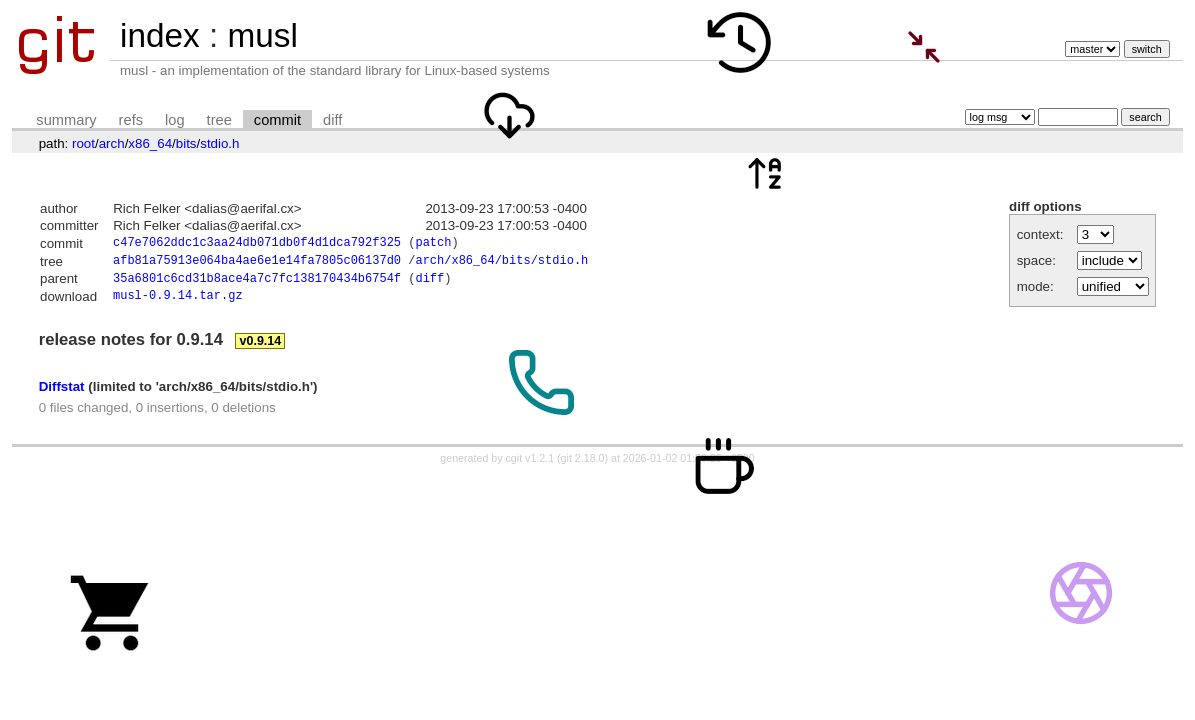 The height and width of the screenshot is (720, 1195). What do you see at coordinates (740, 42) in the screenshot?
I see `view history or recent activity` at bounding box center [740, 42].